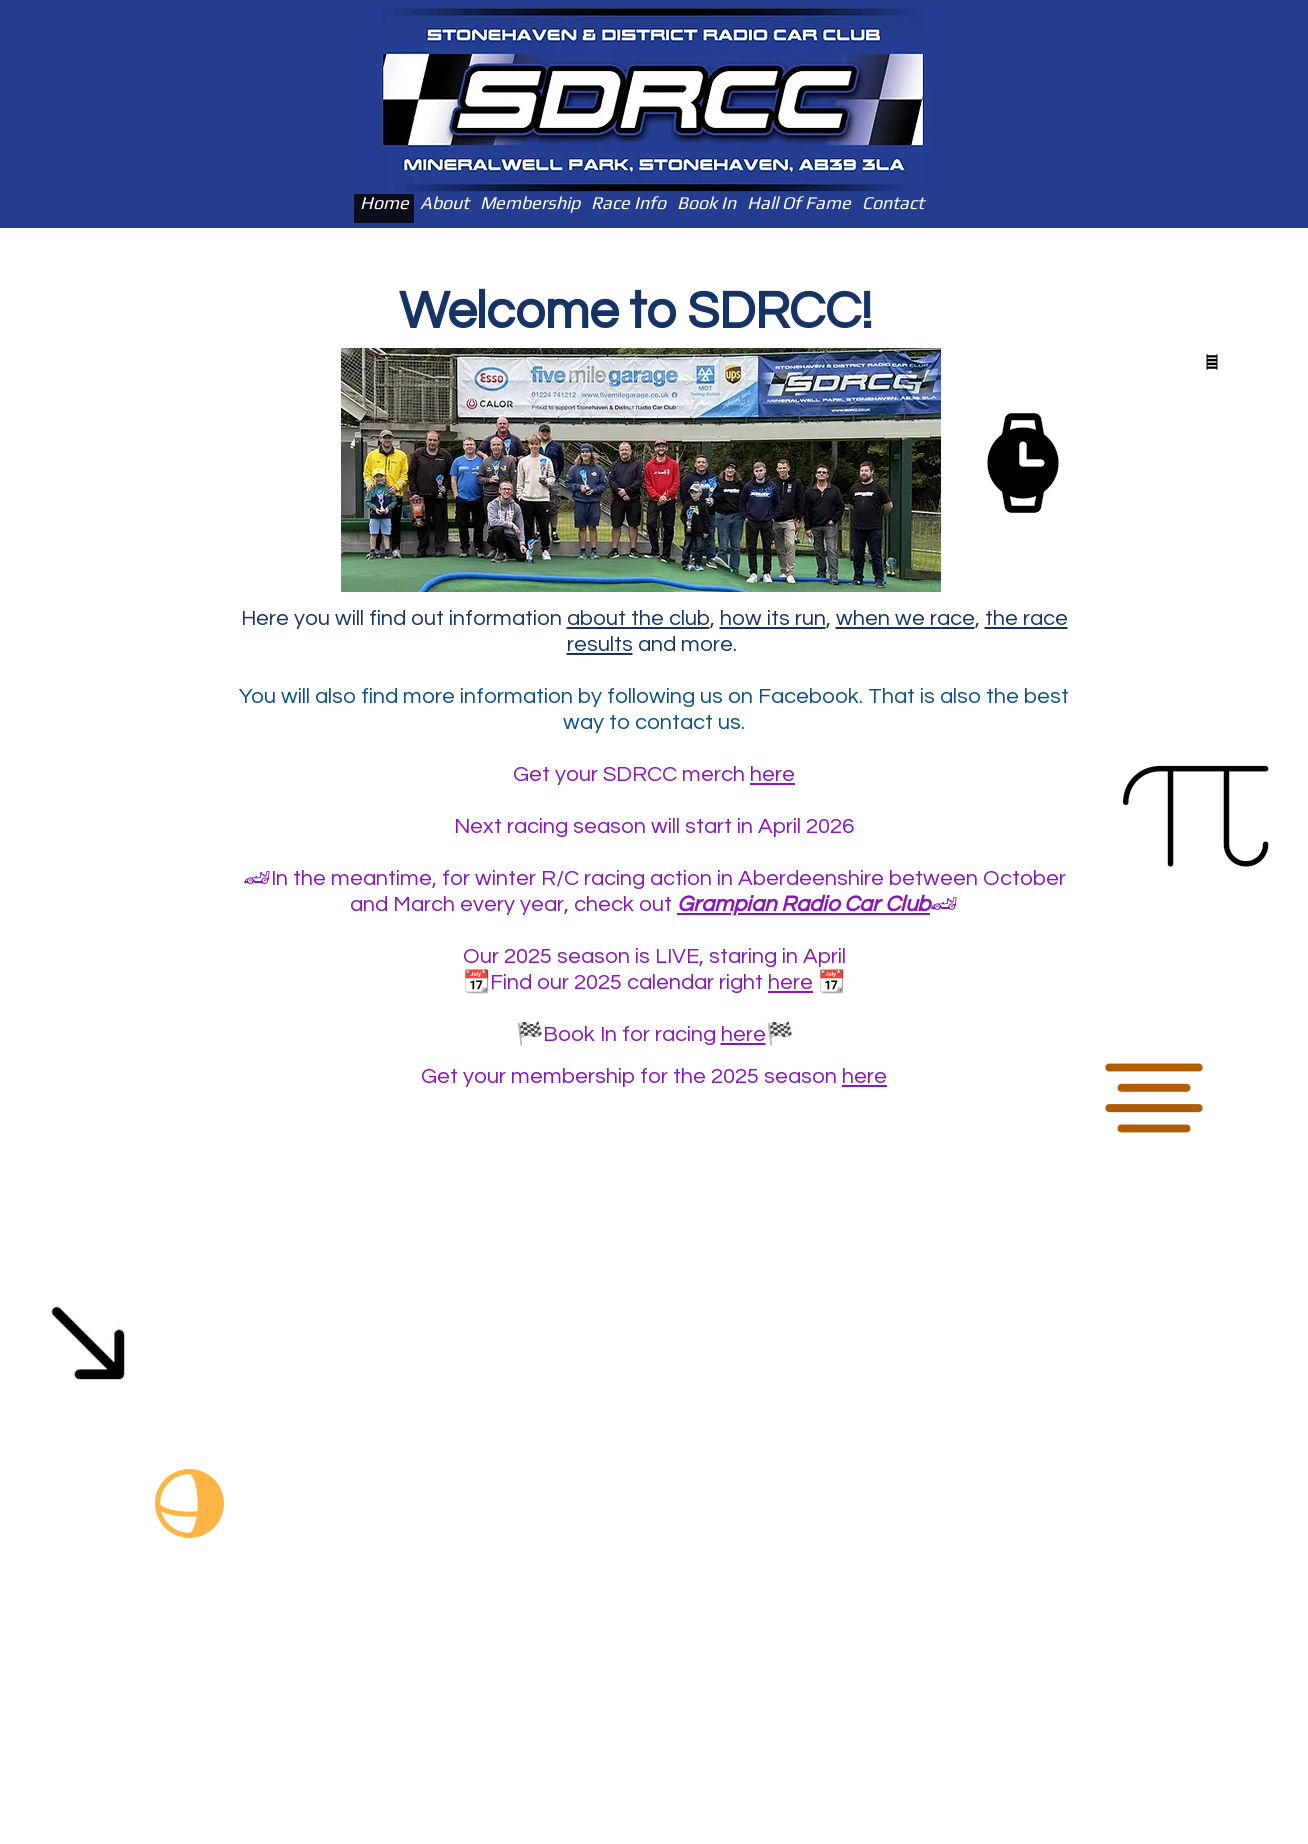 This screenshot has height=1844, width=1308. I want to click on access mathematical or scientific calculator functions, so click(1198, 813).